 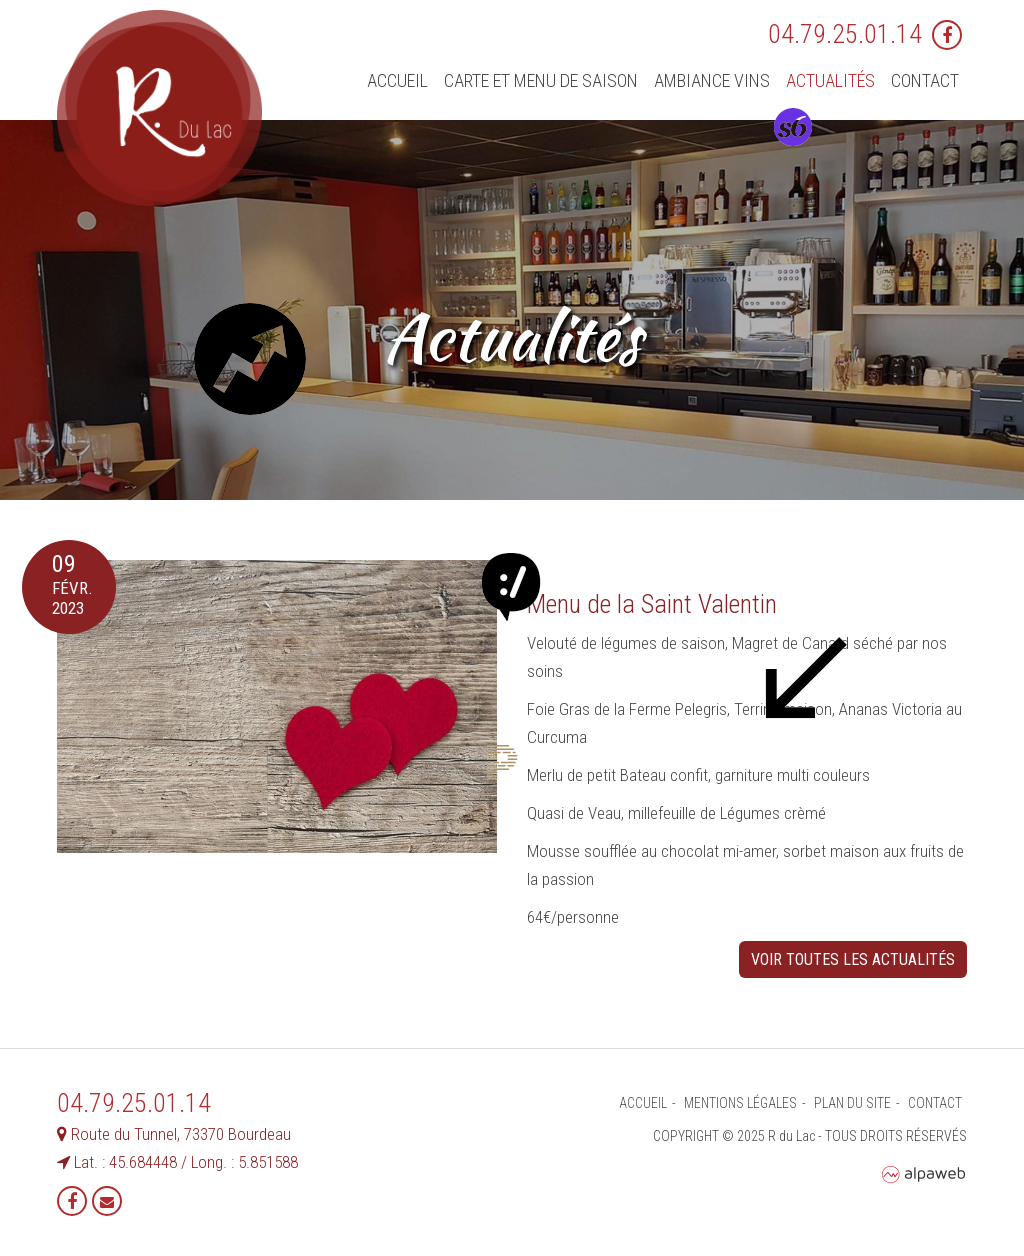 What do you see at coordinates (511, 587) in the screenshot?
I see `open the devRant app` at bounding box center [511, 587].